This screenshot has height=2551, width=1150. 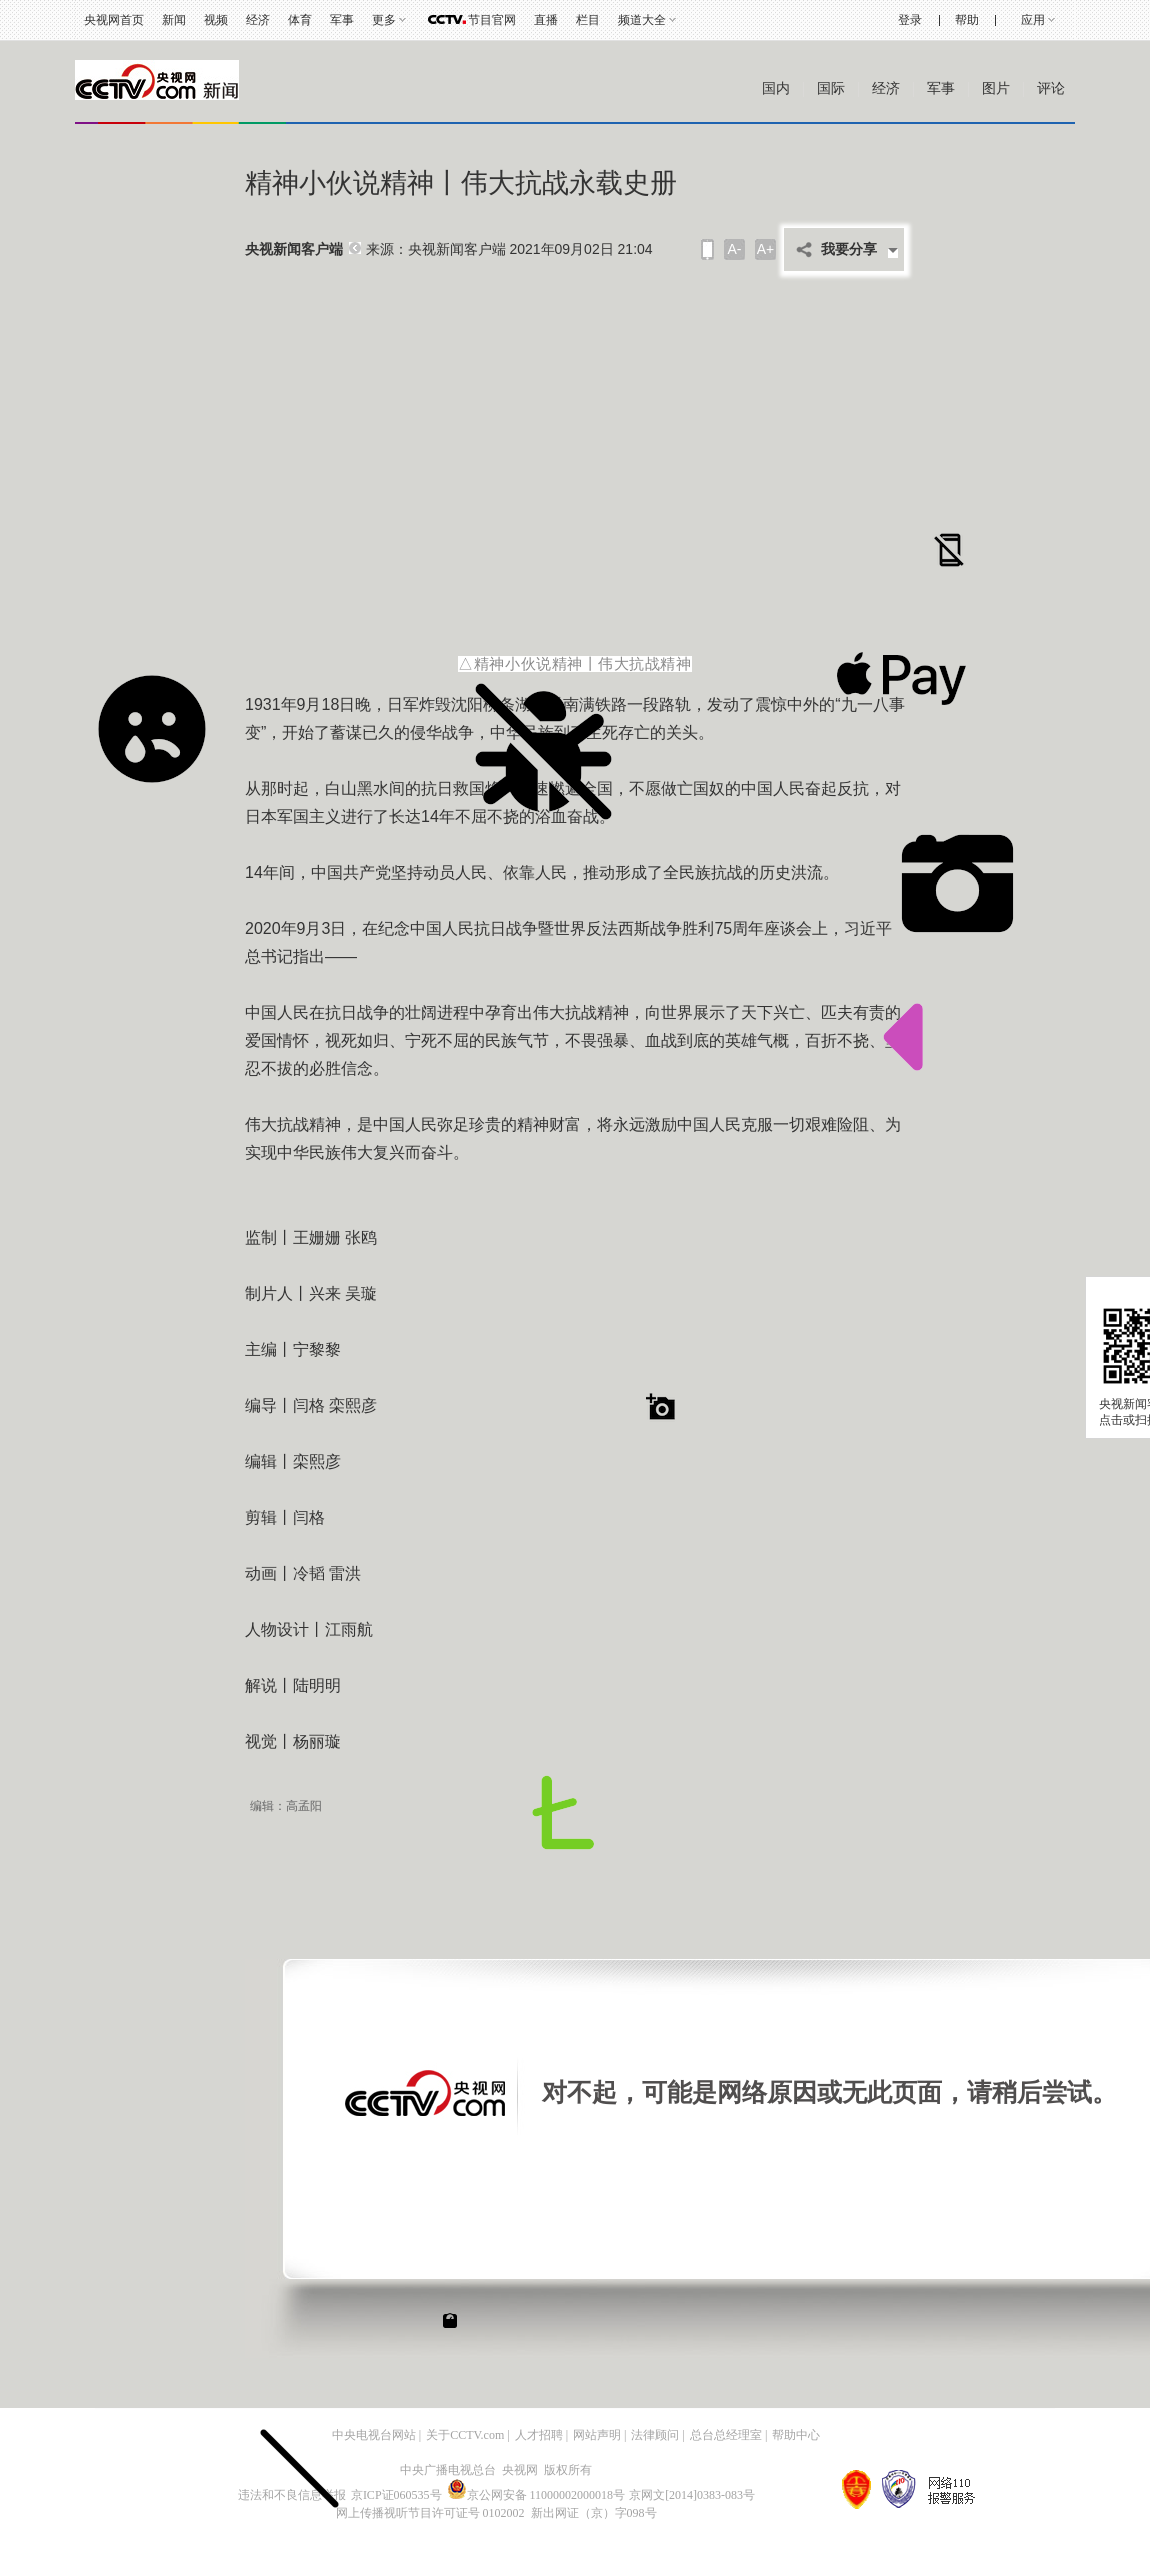 What do you see at coordinates (950, 550) in the screenshot?
I see `no cell phone service available` at bounding box center [950, 550].